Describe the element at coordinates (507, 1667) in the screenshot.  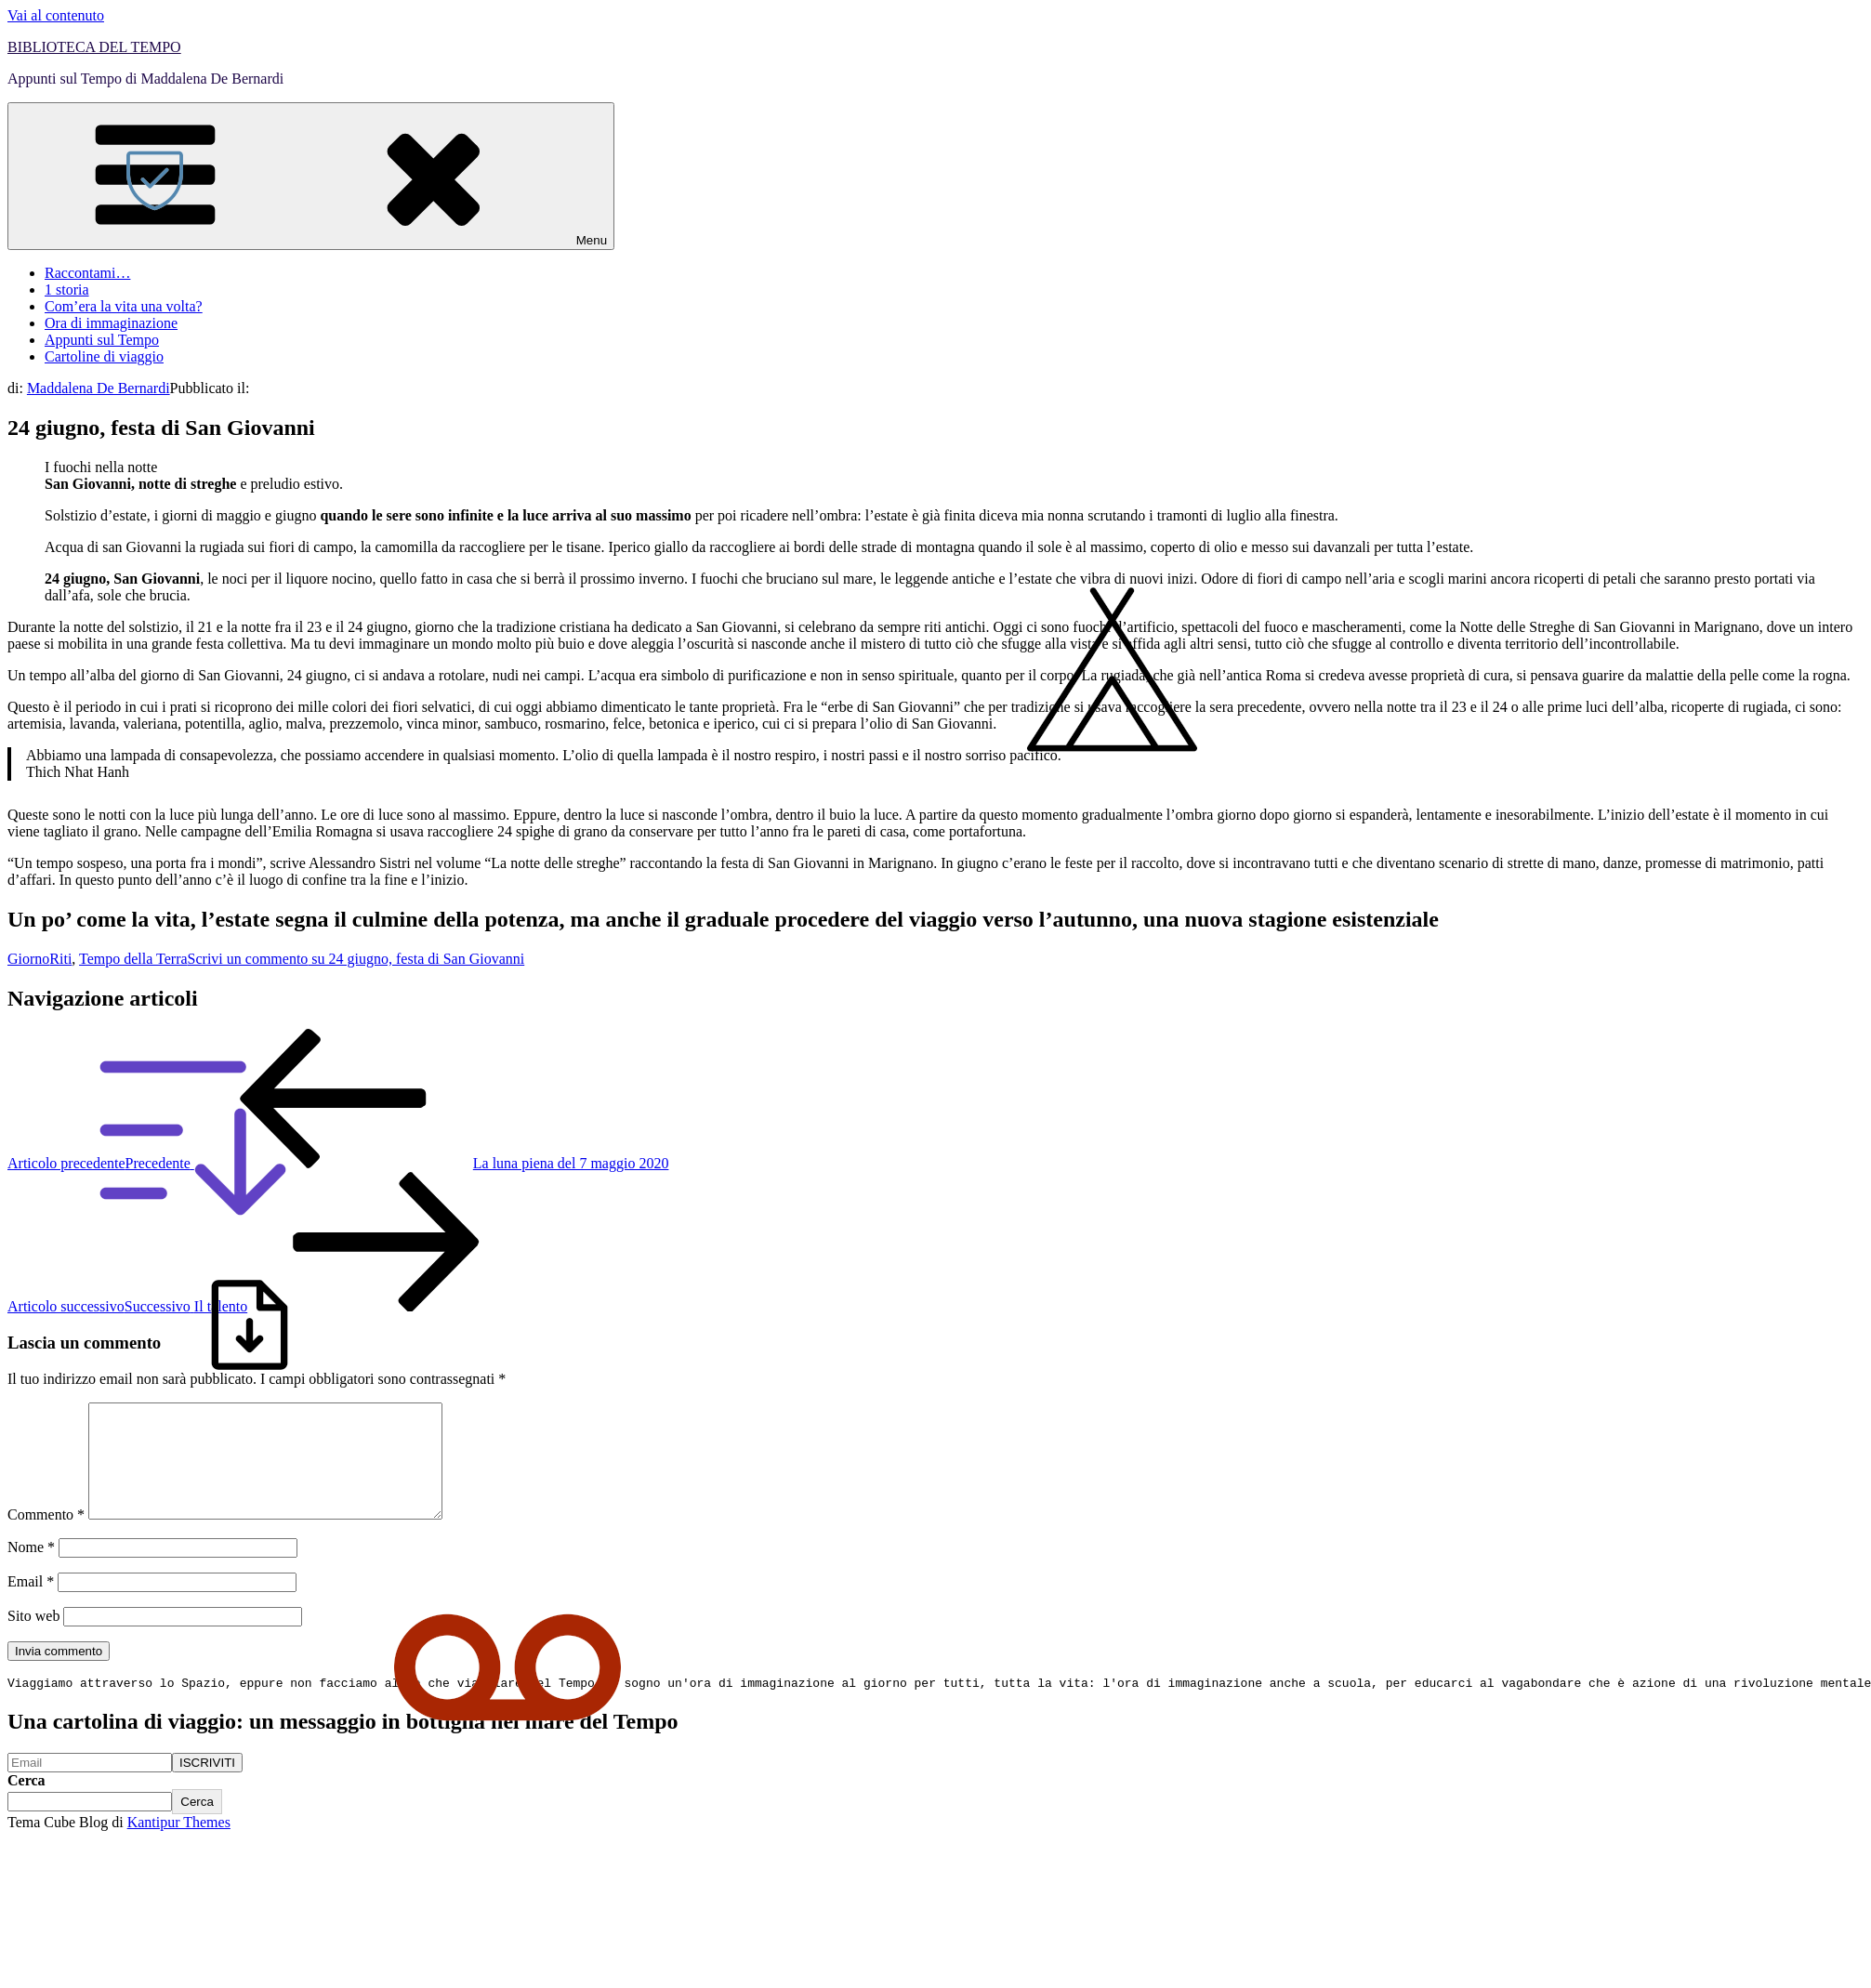
I see `access voicemail messages` at that location.